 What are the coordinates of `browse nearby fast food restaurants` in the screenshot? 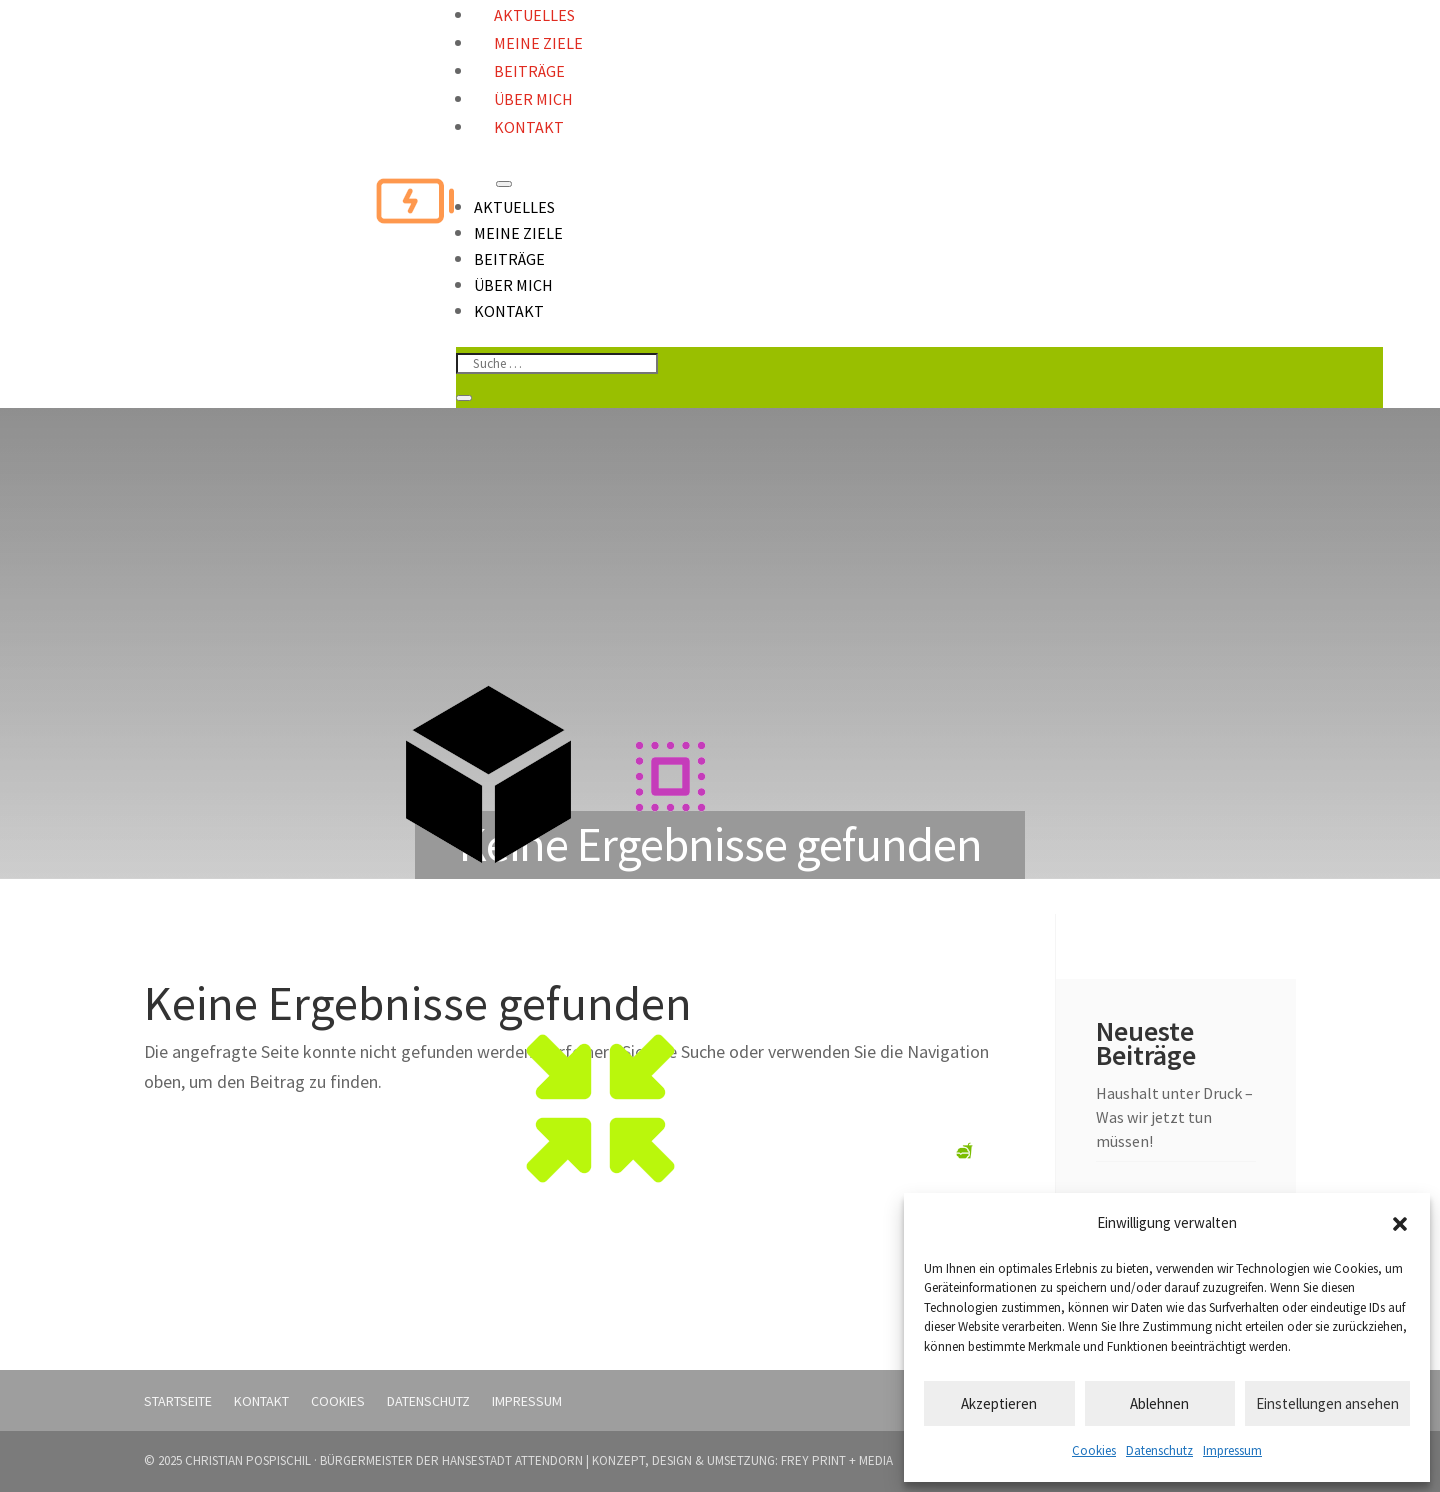 It's located at (964, 1150).